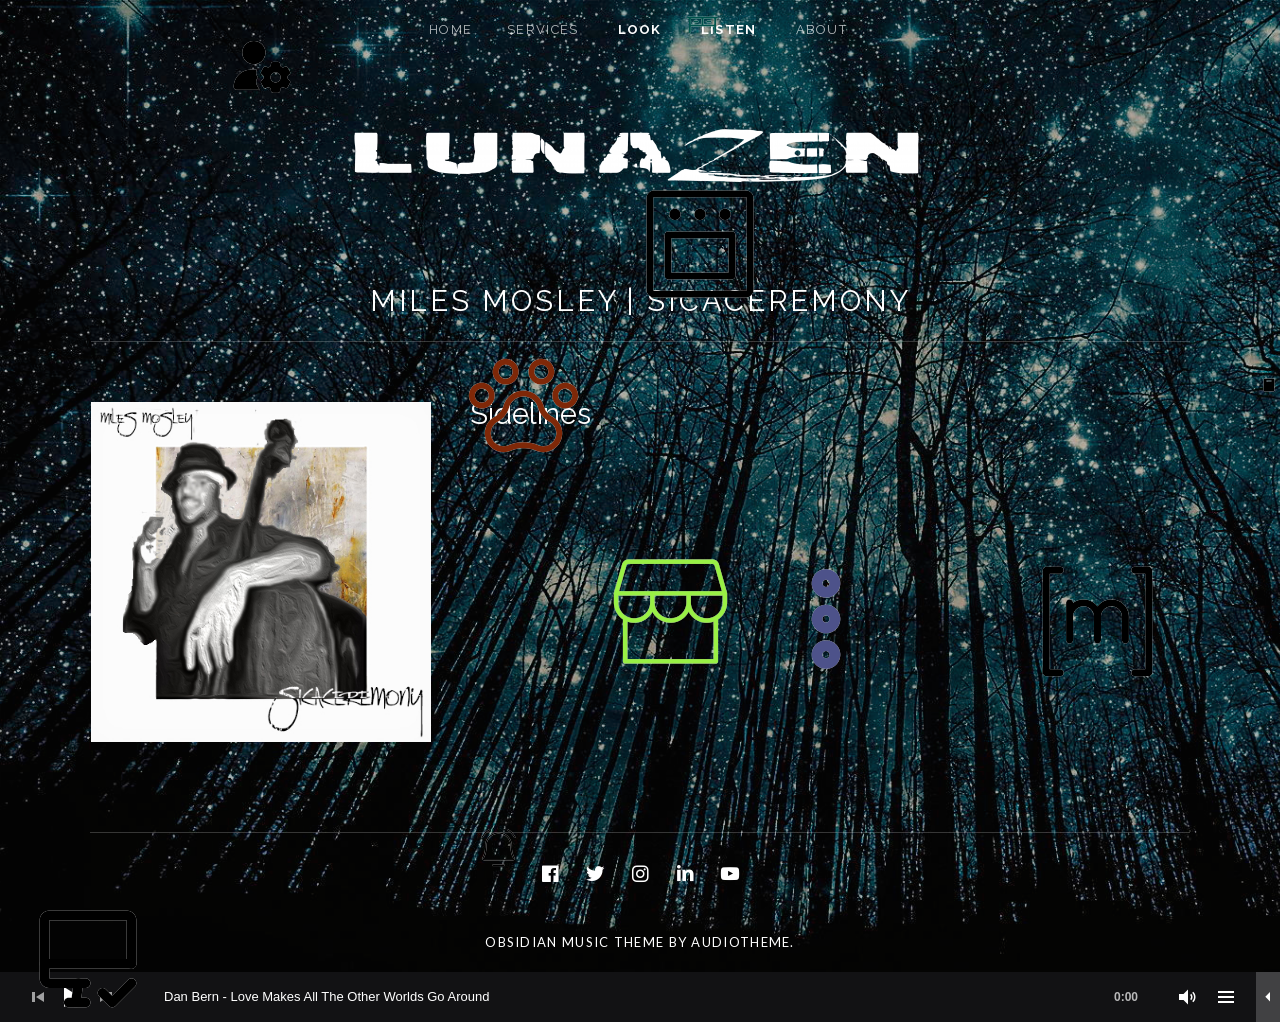 Image resolution: width=1280 pixels, height=1022 pixels. I want to click on access user settings, so click(260, 65).